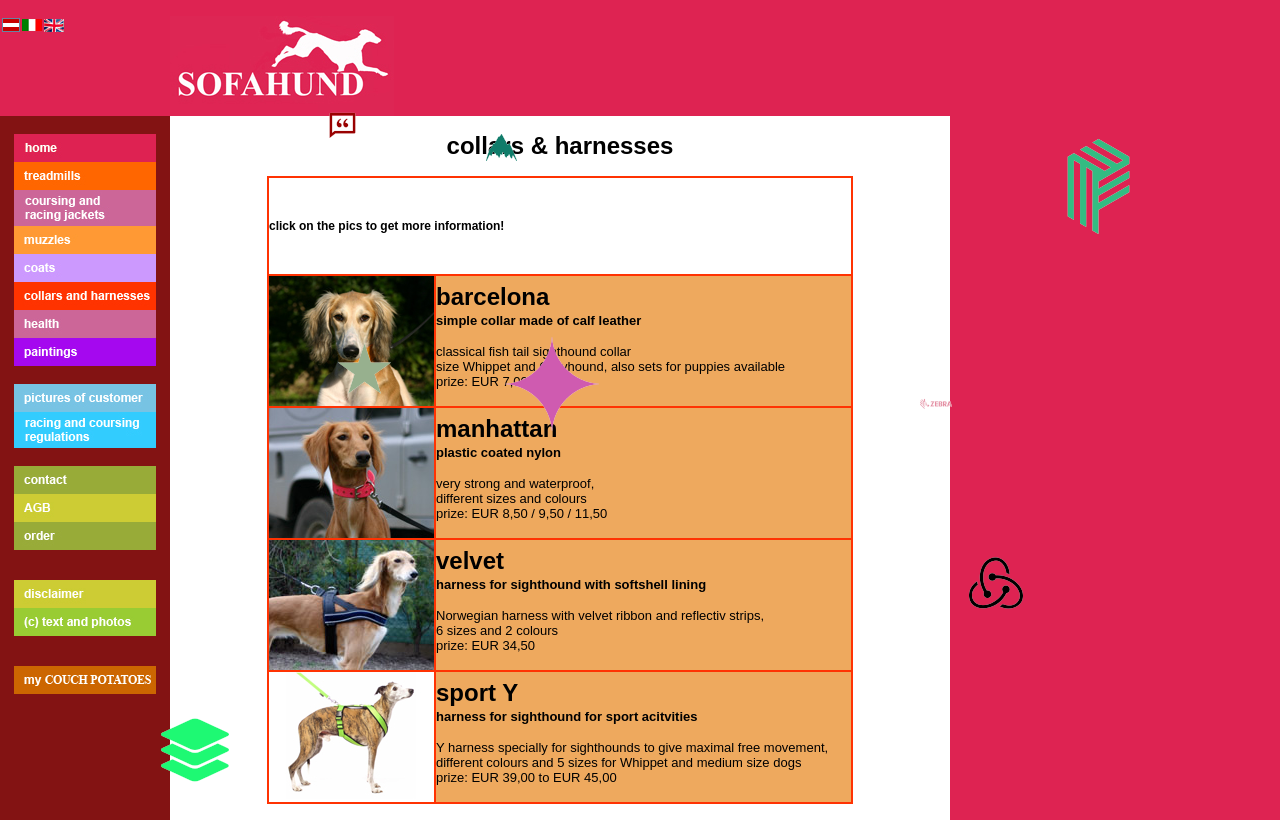  What do you see at coordinates (342, 124) in the screenshot?
I see `view quoted messages or replies` at bounding box center [342, 124].